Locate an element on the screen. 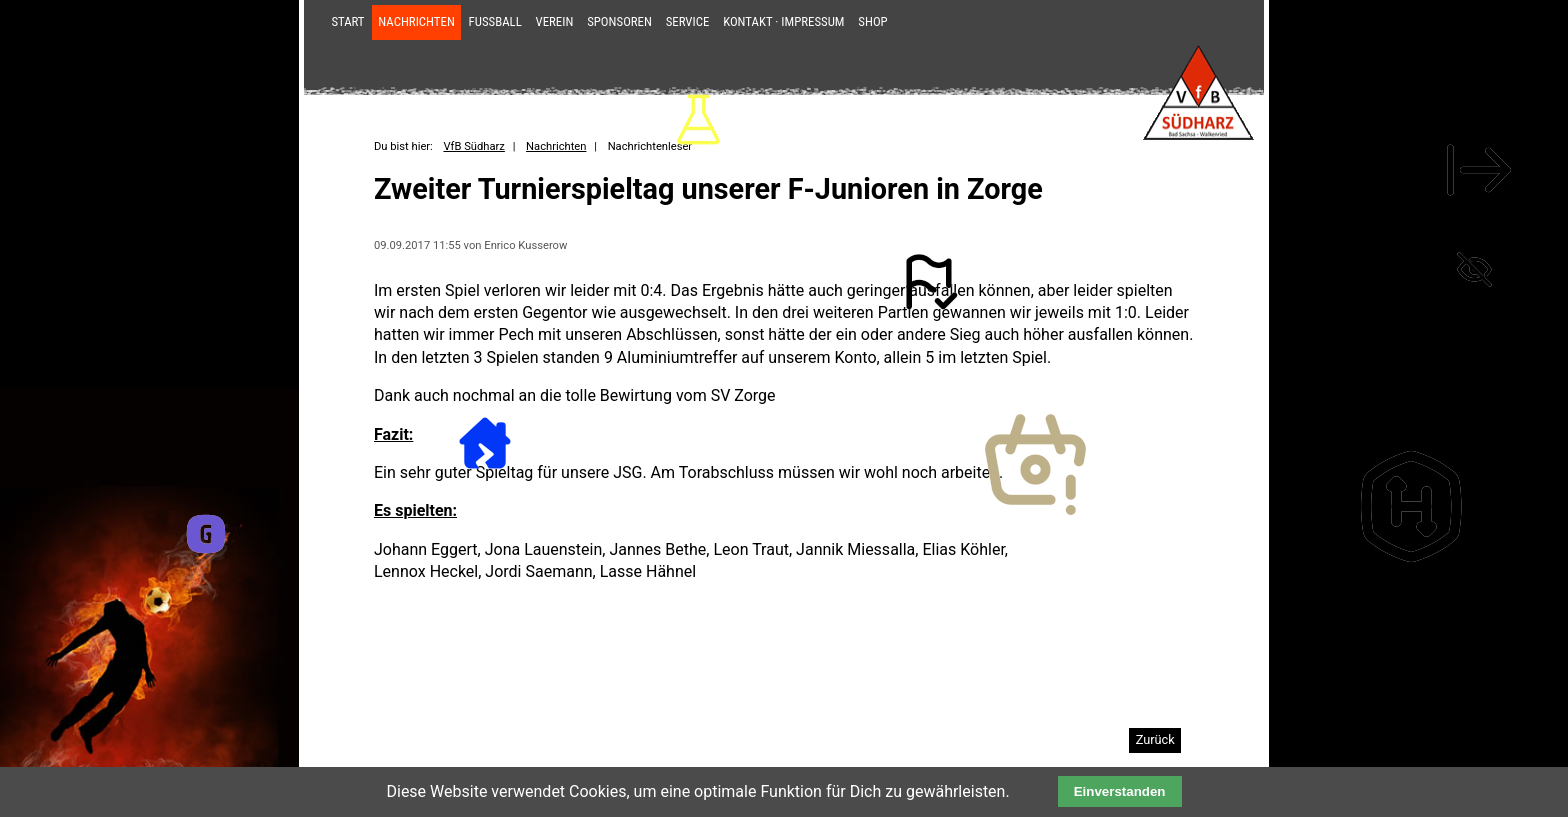  google or gmail app shortcut is located at coordinates (206, 534).